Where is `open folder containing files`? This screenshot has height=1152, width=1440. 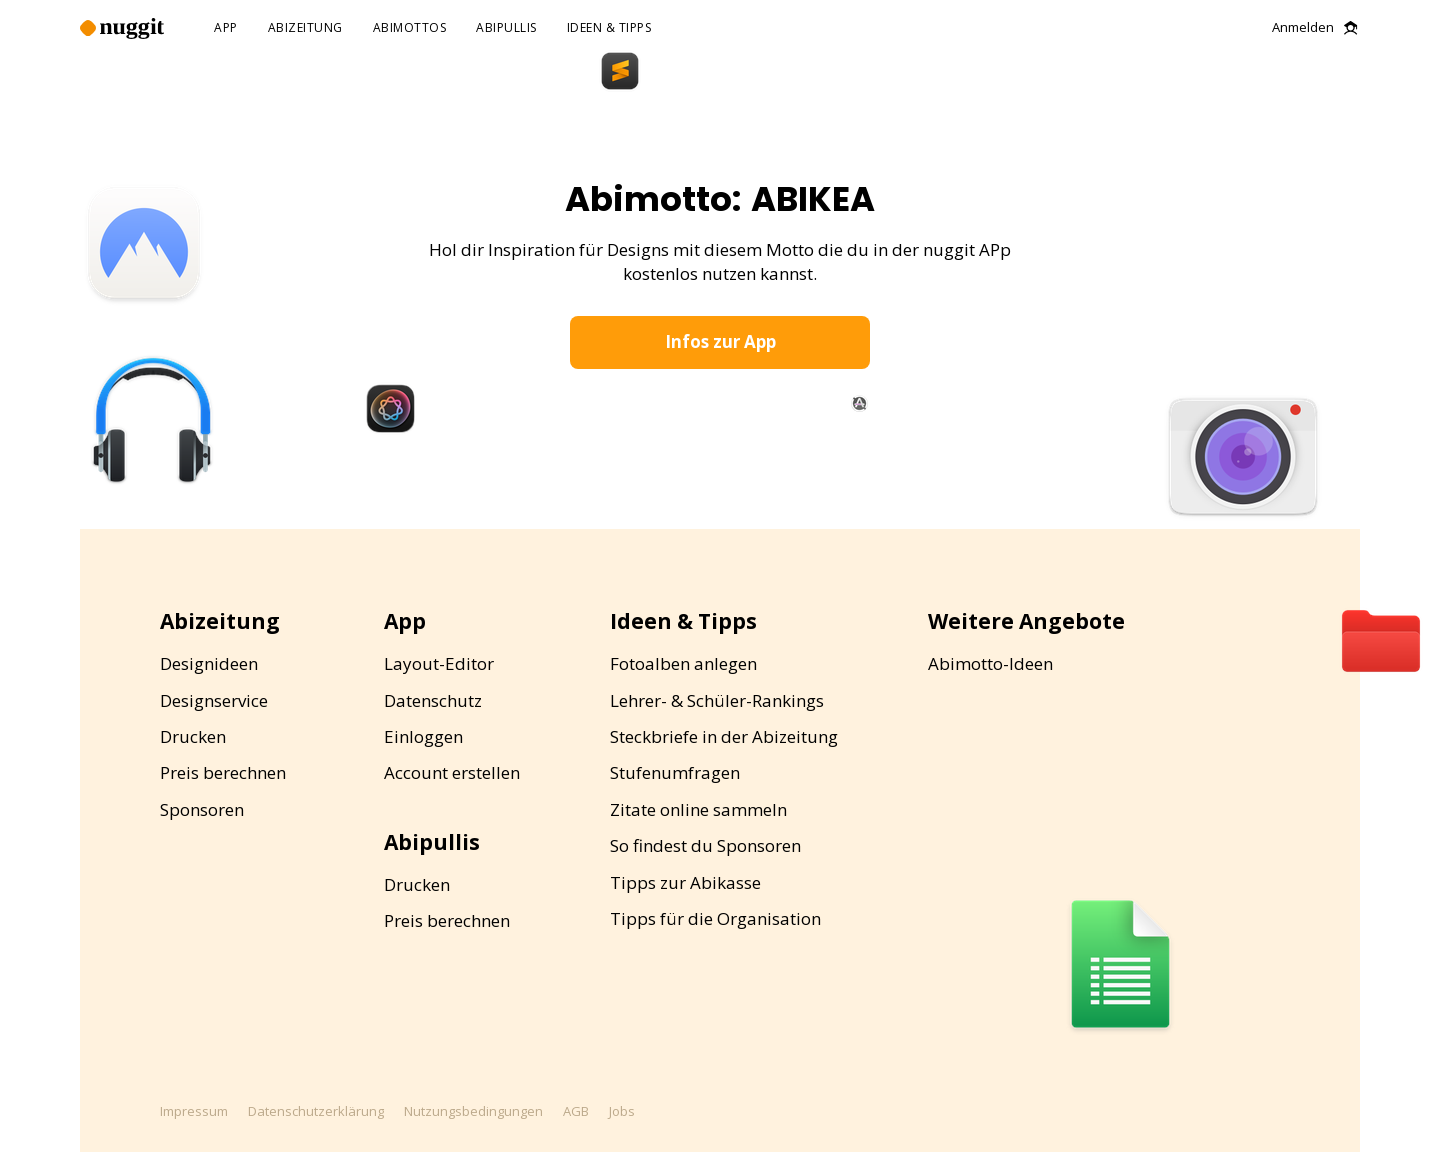 open folder containing files is located at coordinates (1381, 641).